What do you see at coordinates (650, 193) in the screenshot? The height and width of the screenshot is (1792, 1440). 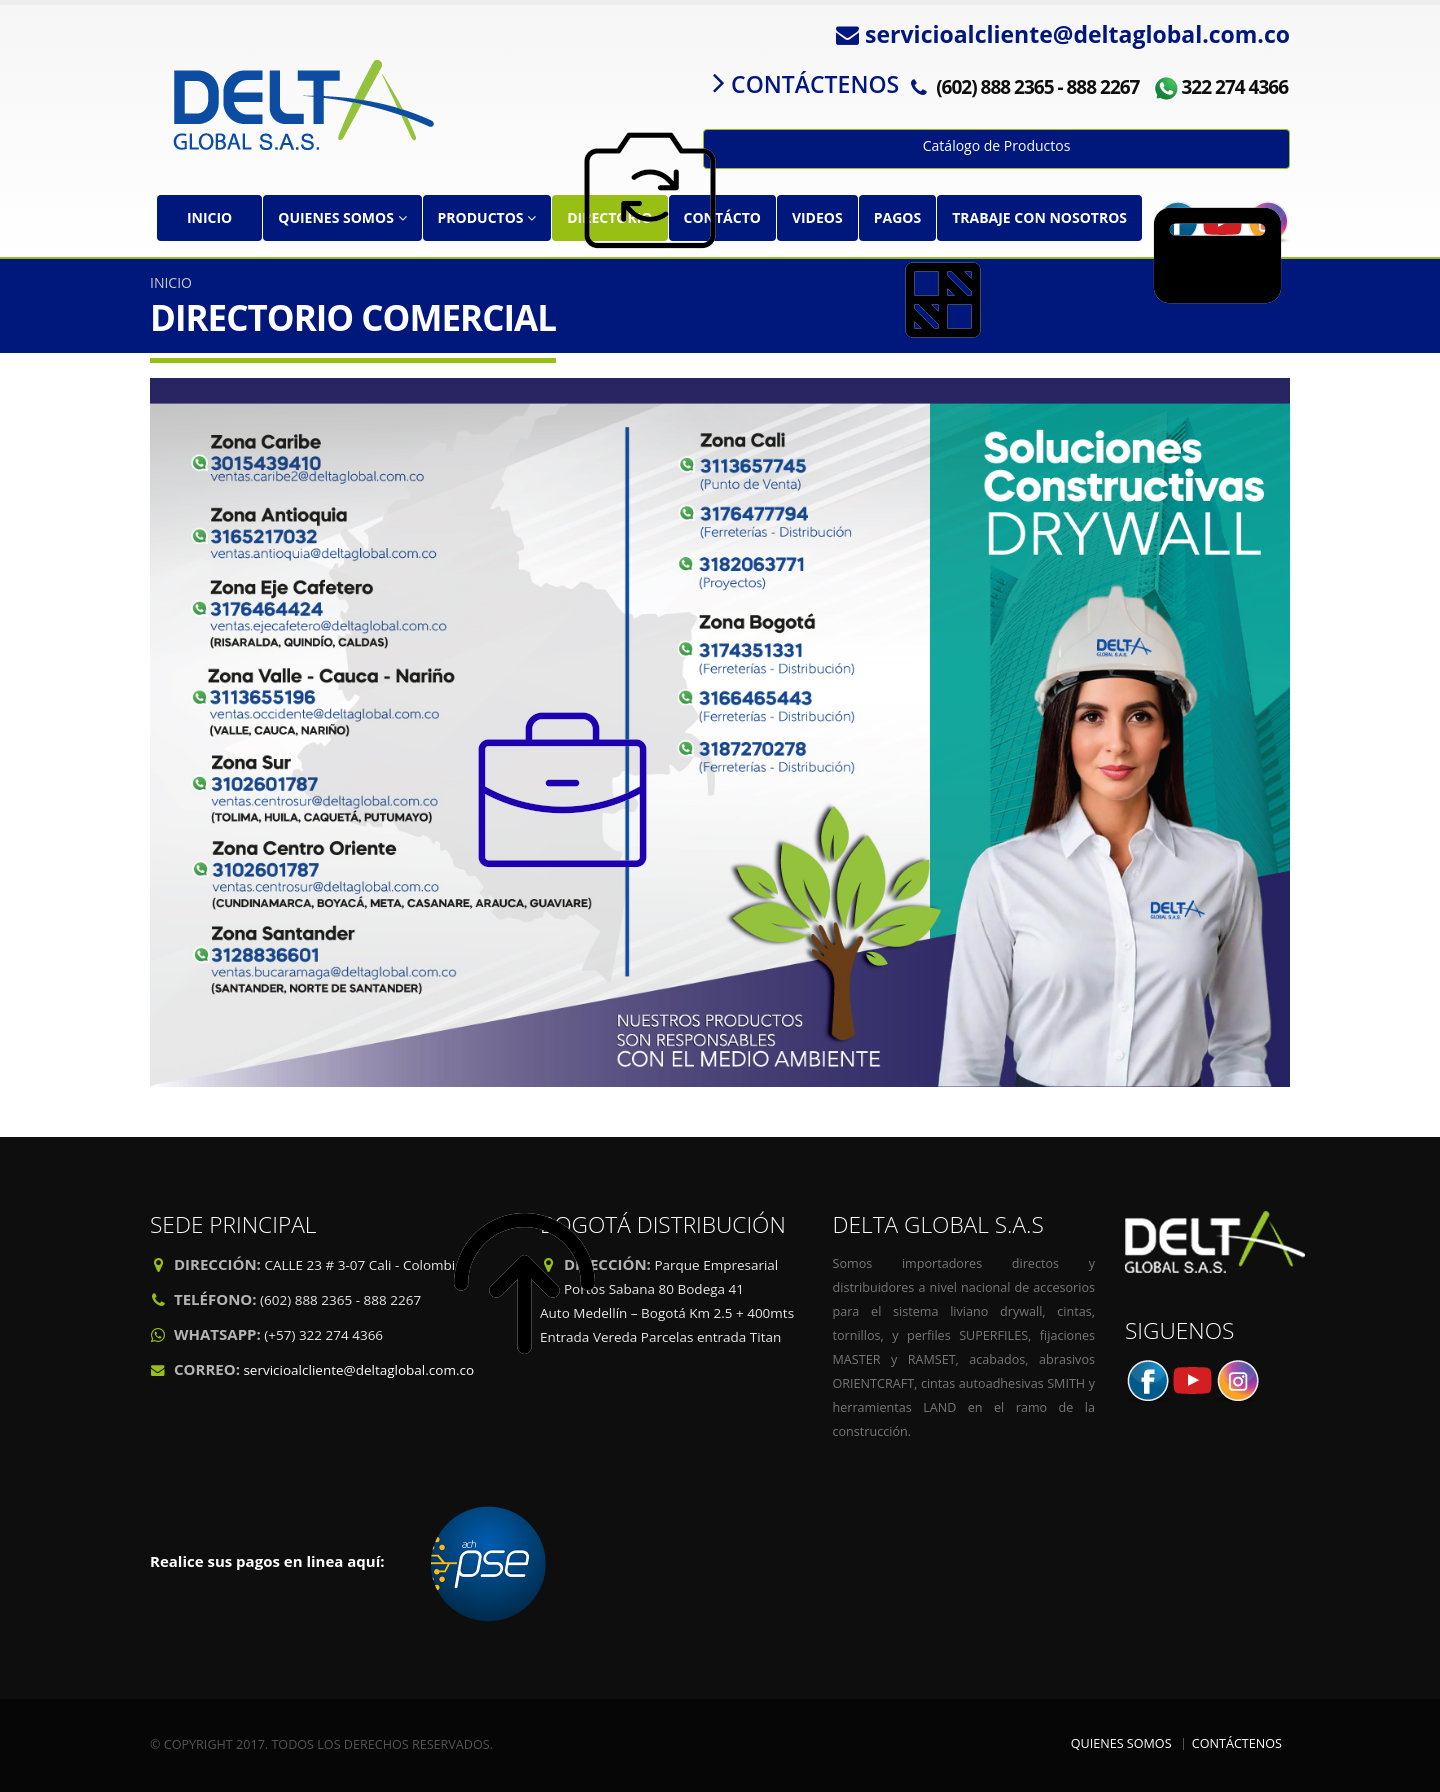 I see `switch between front and rear camera` at bounding box center [650, 193].